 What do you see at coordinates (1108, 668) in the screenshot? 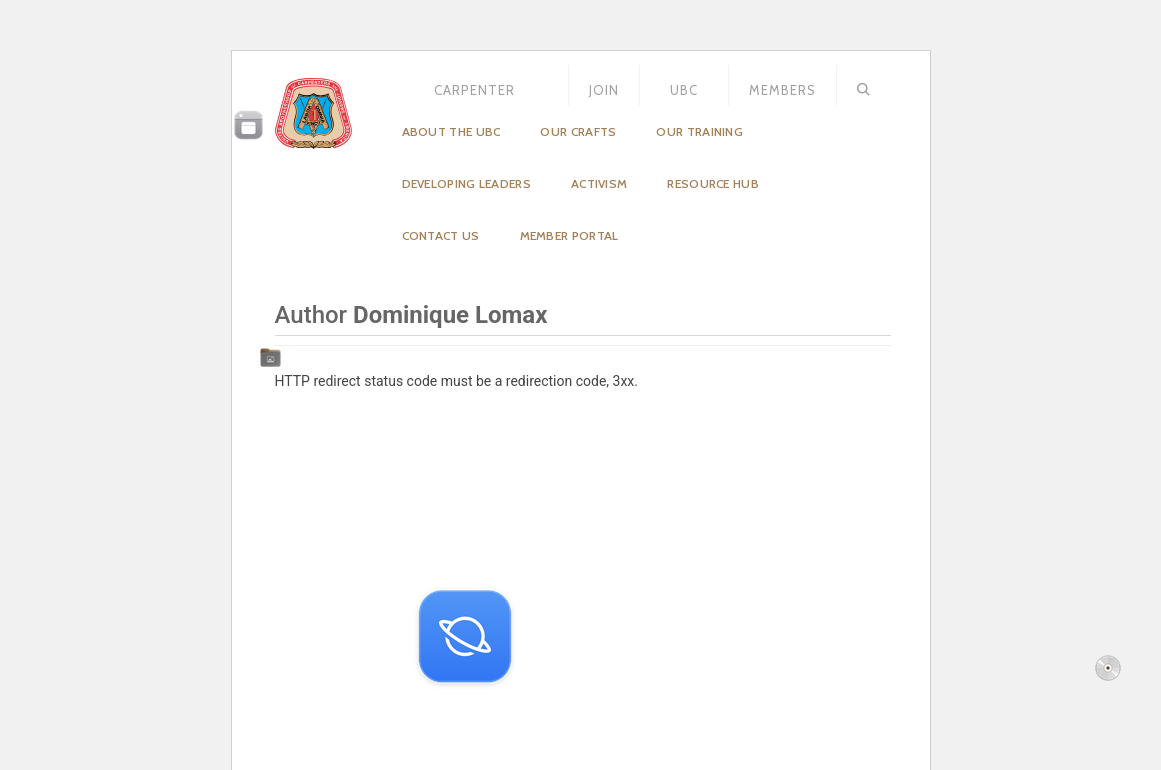
I see `access CD/DVD drive` at bounding box center [1108, 668].